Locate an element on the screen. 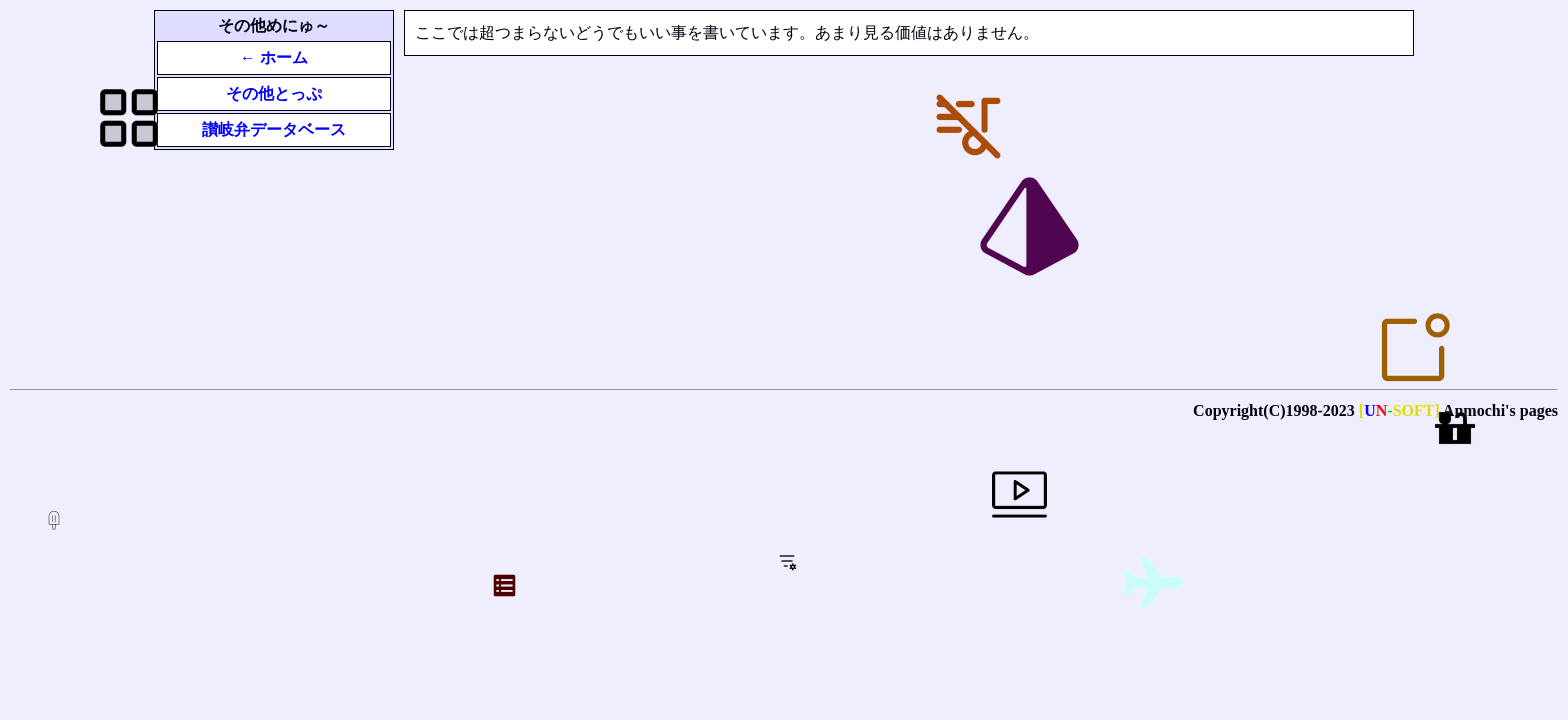 The width and height of the screenshot is (1568, 720). view all apps or applications is located at coordinates (129, 118).